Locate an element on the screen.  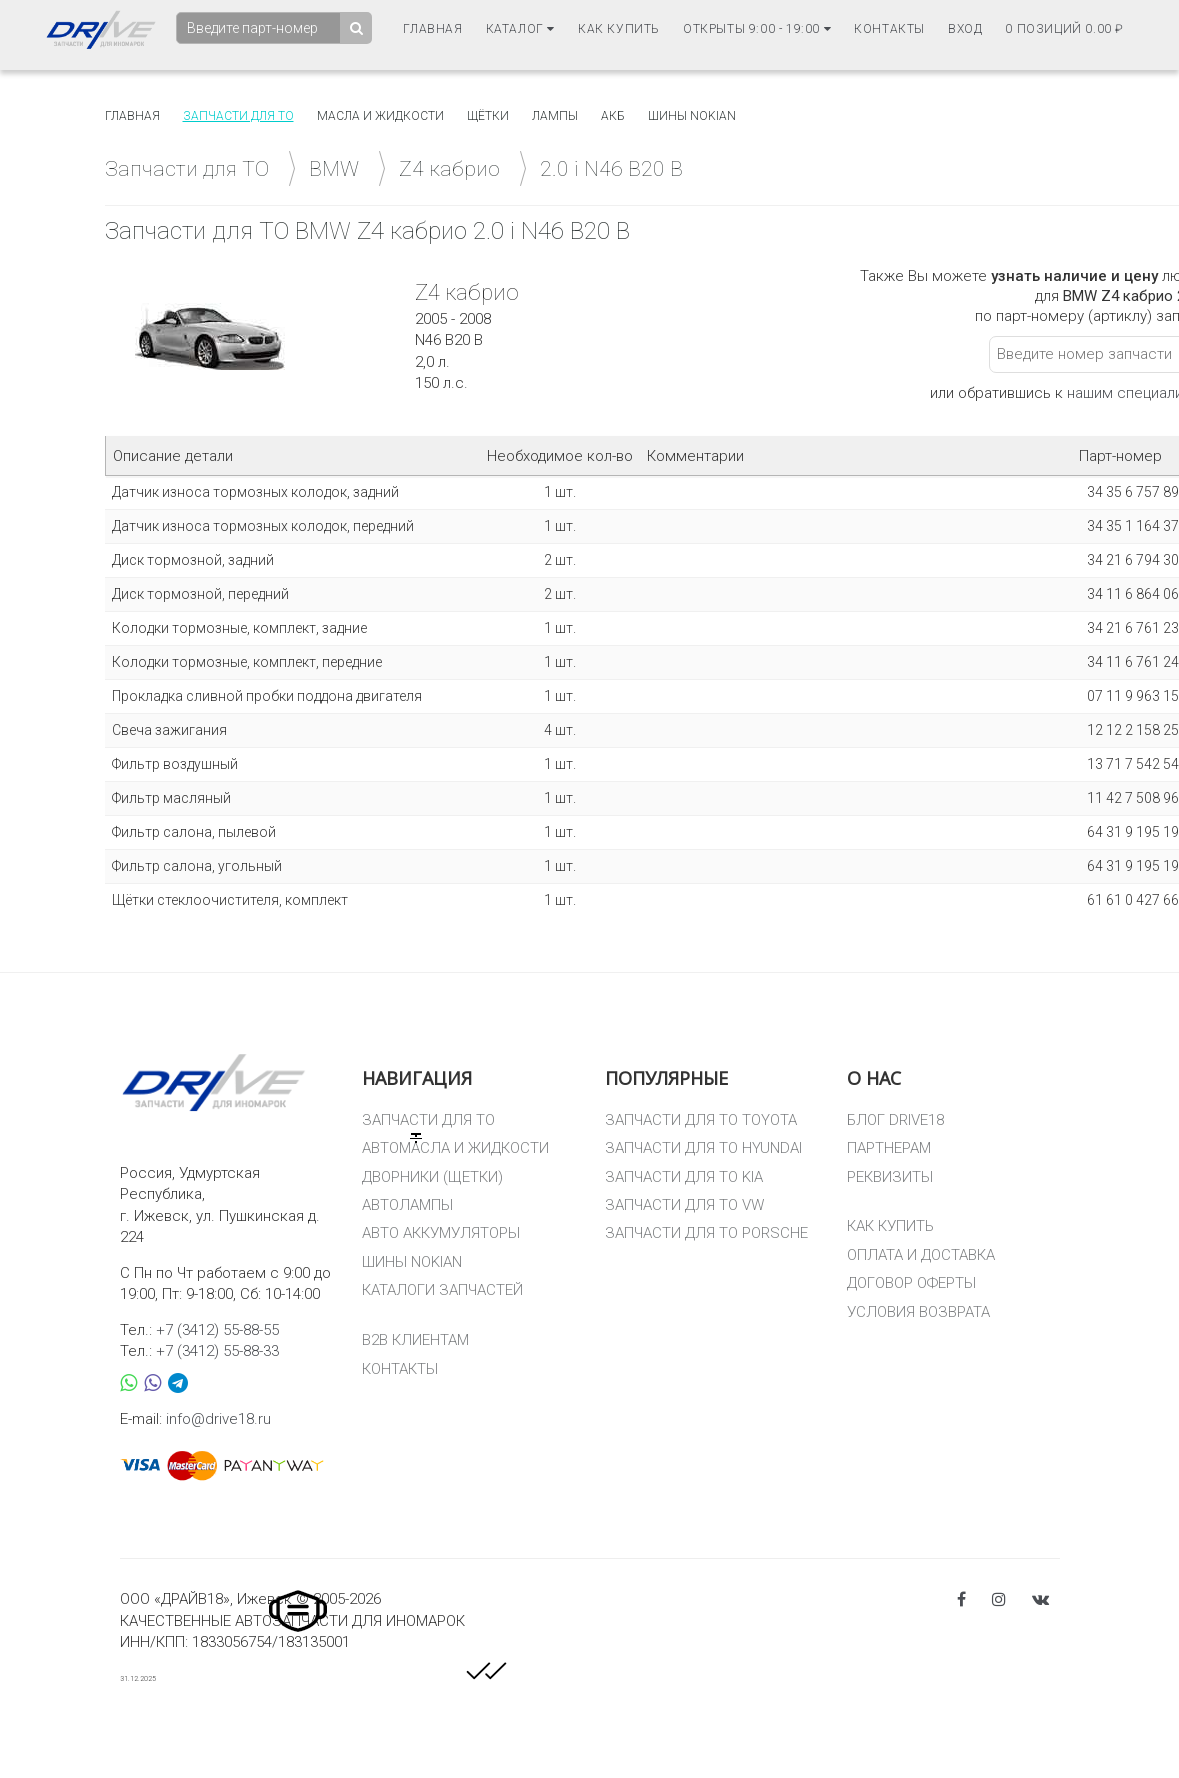
indicates all items have been completed or verified is located at coordinates (486, 1671).